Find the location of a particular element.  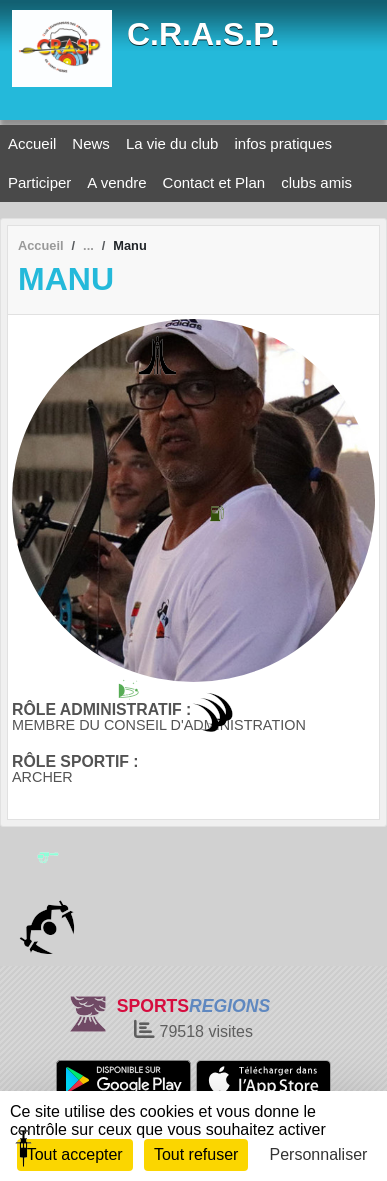

access health or medical settings is located at coordinates (23, 1148).